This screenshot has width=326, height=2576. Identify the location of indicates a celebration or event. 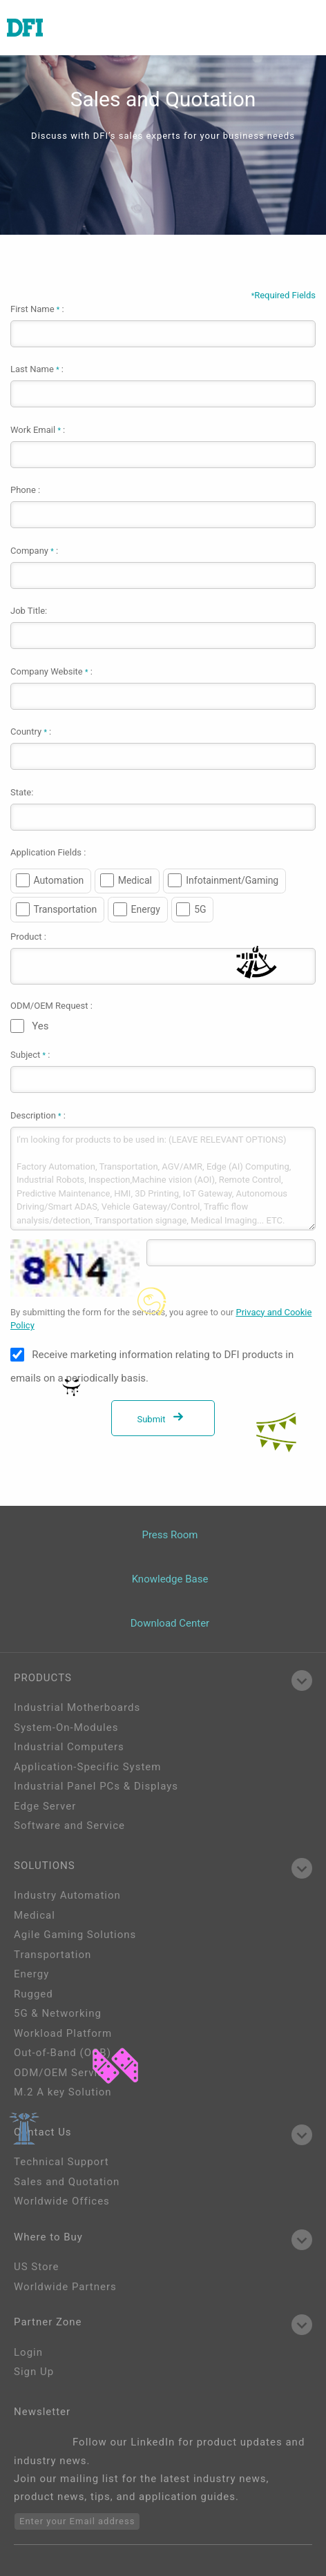
(276, 1433).